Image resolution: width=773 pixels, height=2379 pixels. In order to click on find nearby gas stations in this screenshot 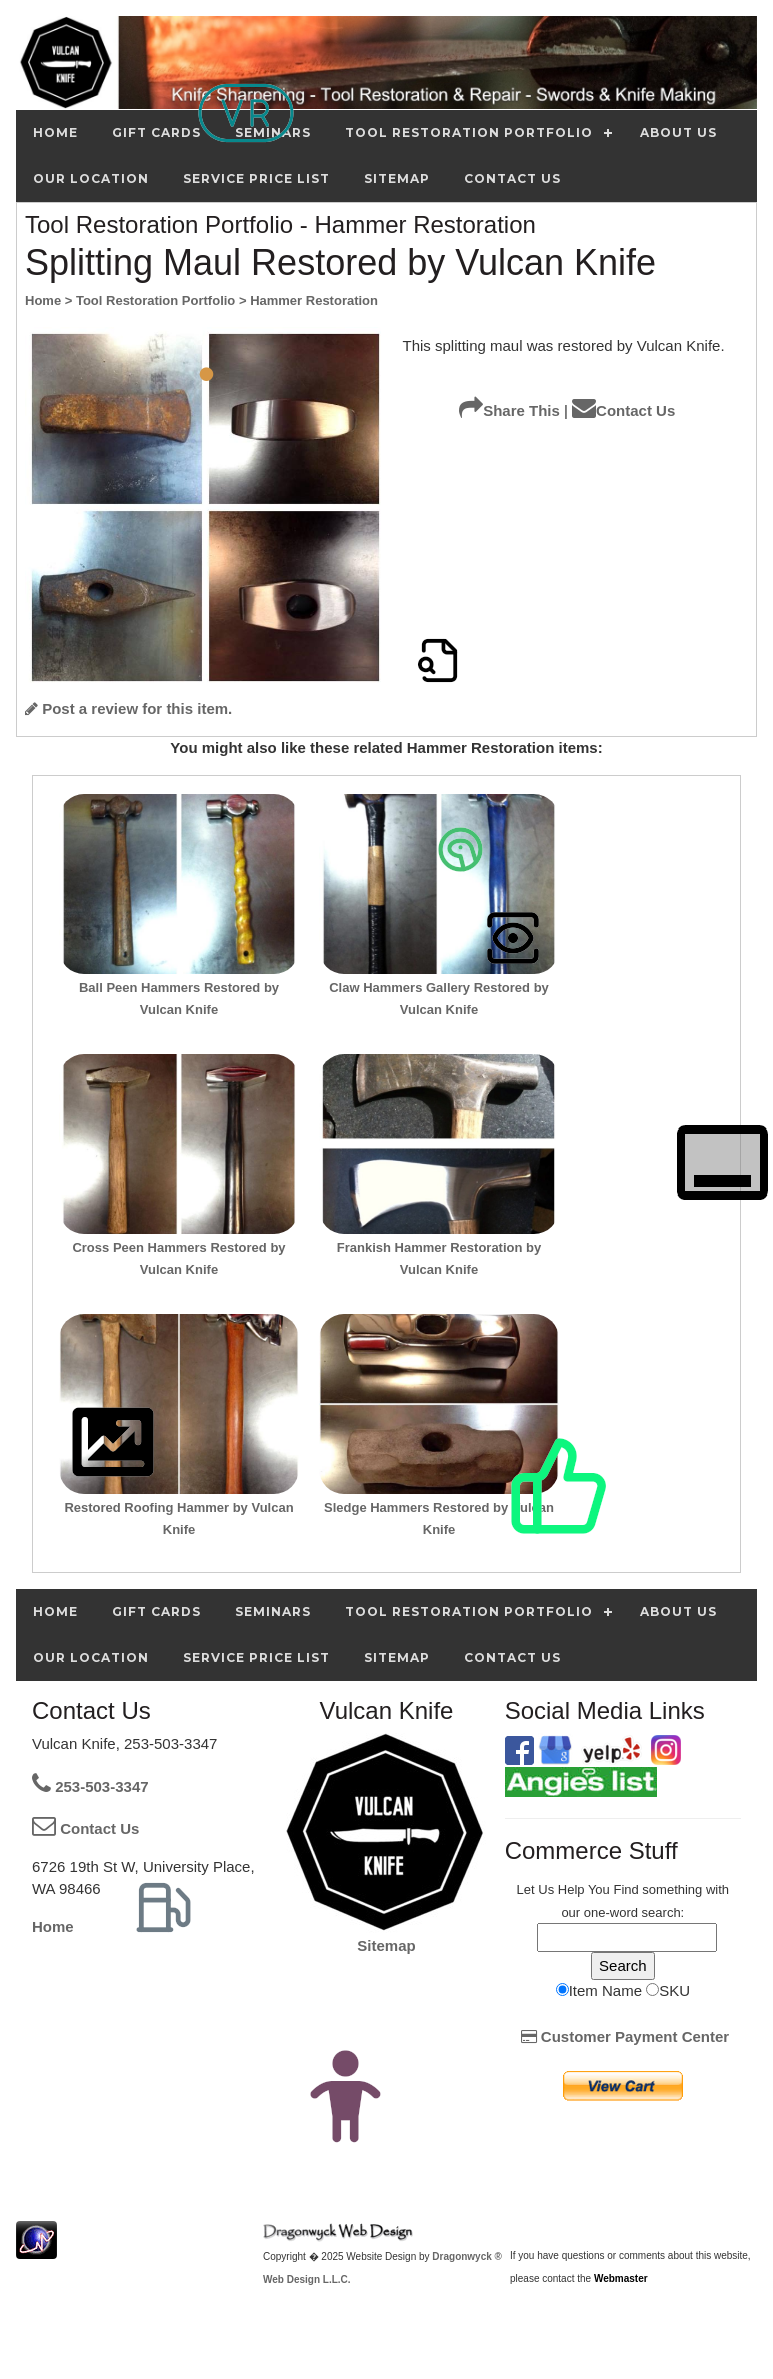, I will do `click(163, 1907)`.